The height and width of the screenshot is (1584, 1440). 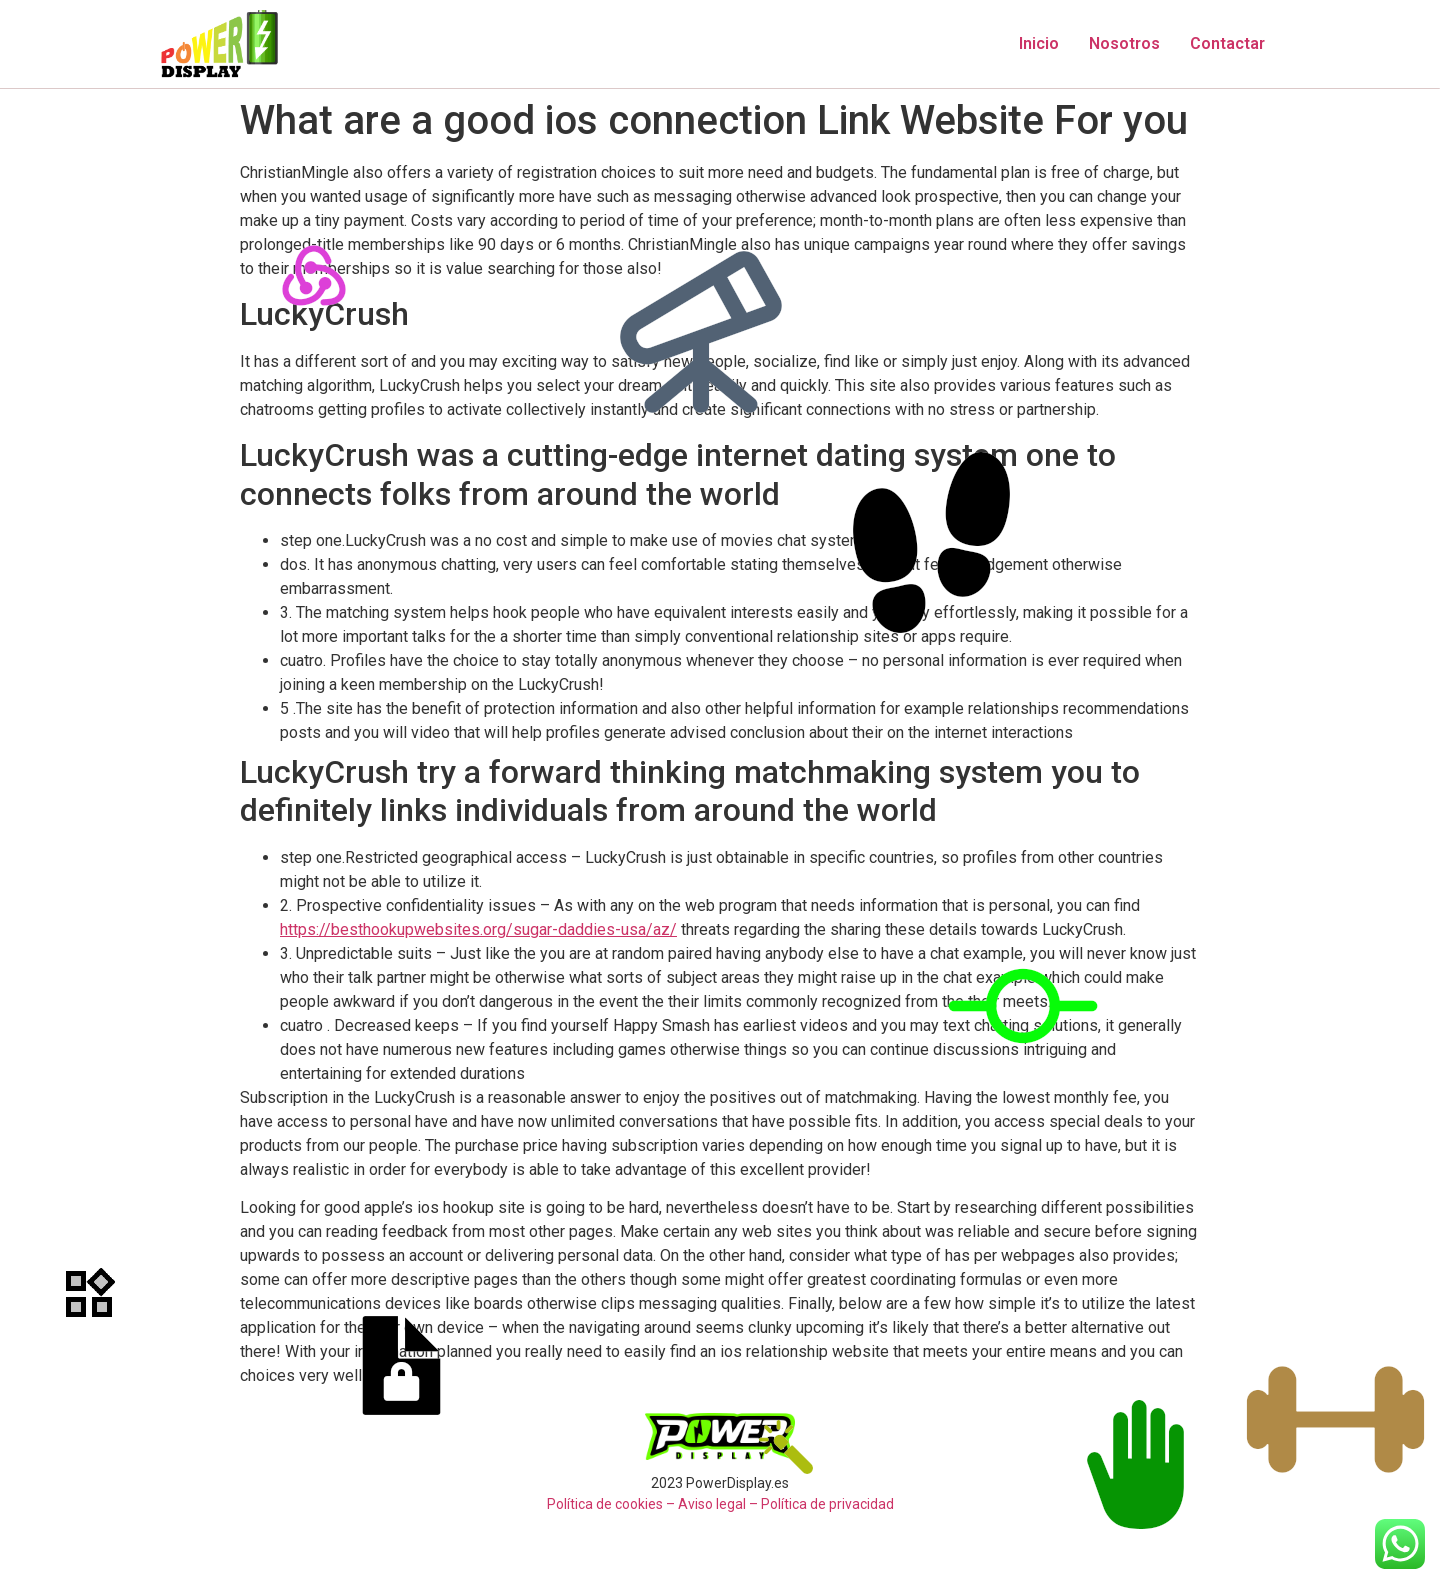 I want to click on view a protected or encrypted document, so click(x=401, y=1365).